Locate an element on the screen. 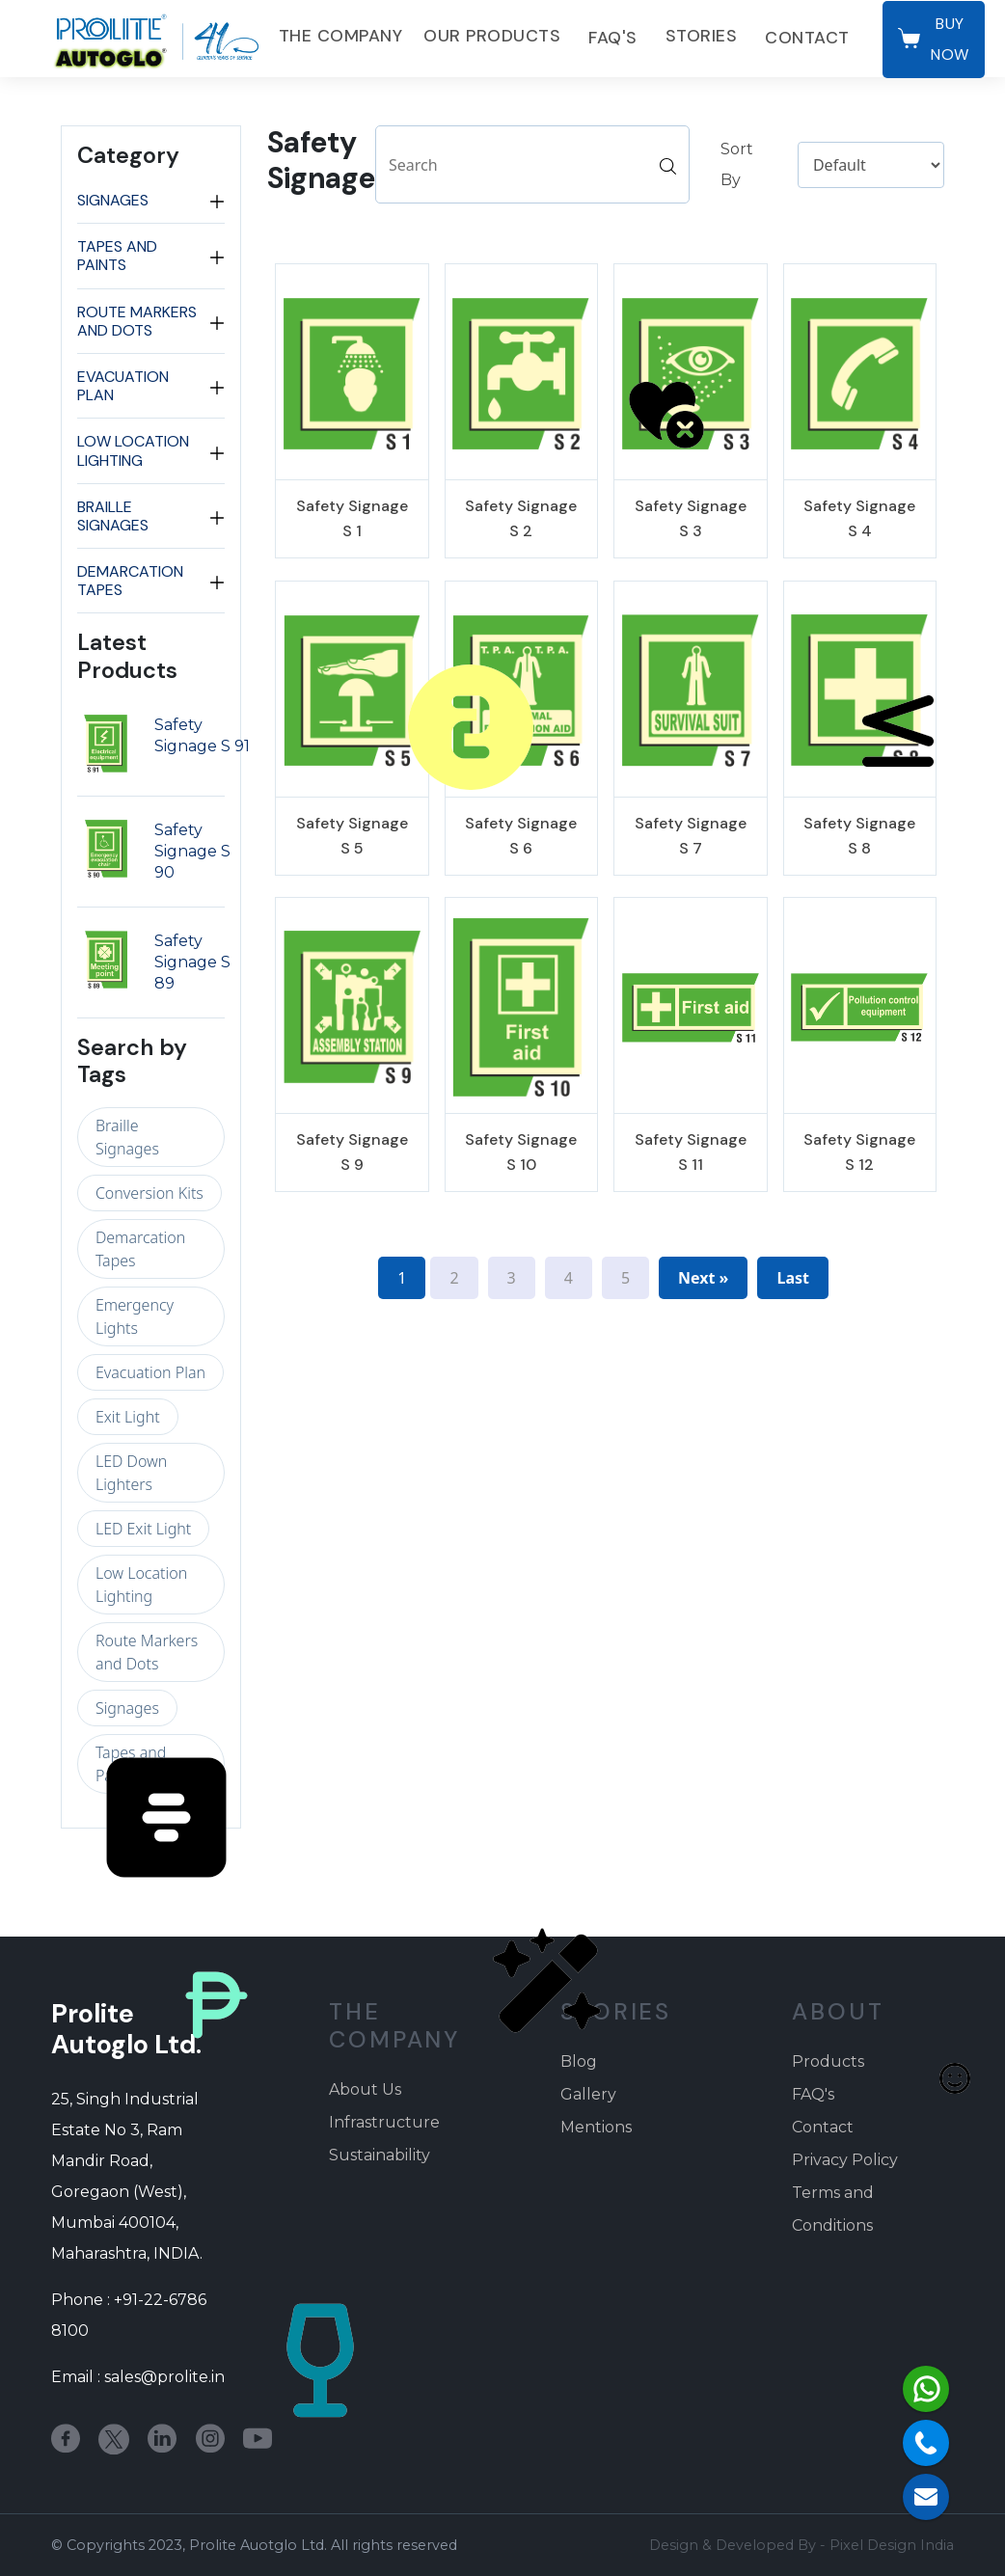 Image resolution: width=1005 pixels, height=2576 pixels. indicates step 2 in a multi-step process is located at coordinates (471, 727).